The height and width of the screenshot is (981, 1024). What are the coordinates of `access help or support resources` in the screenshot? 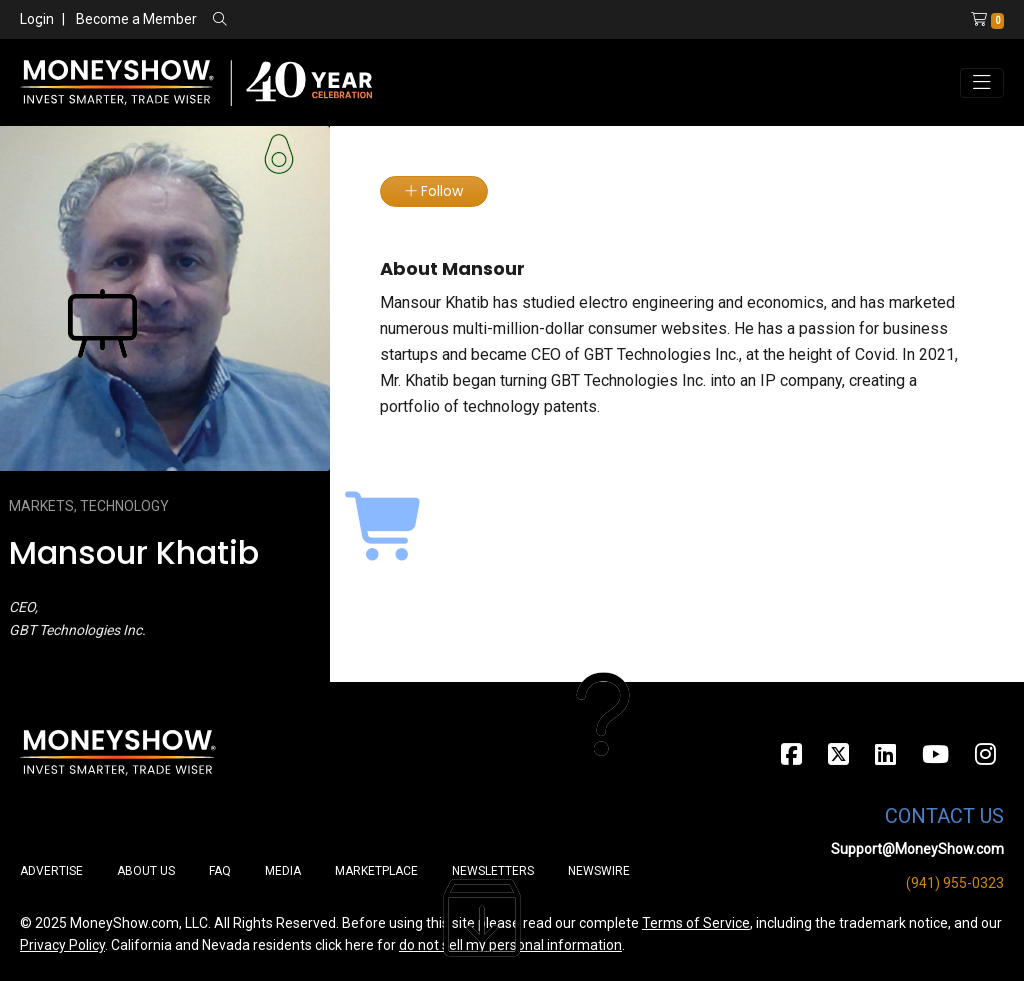 It's located at (603, 716).